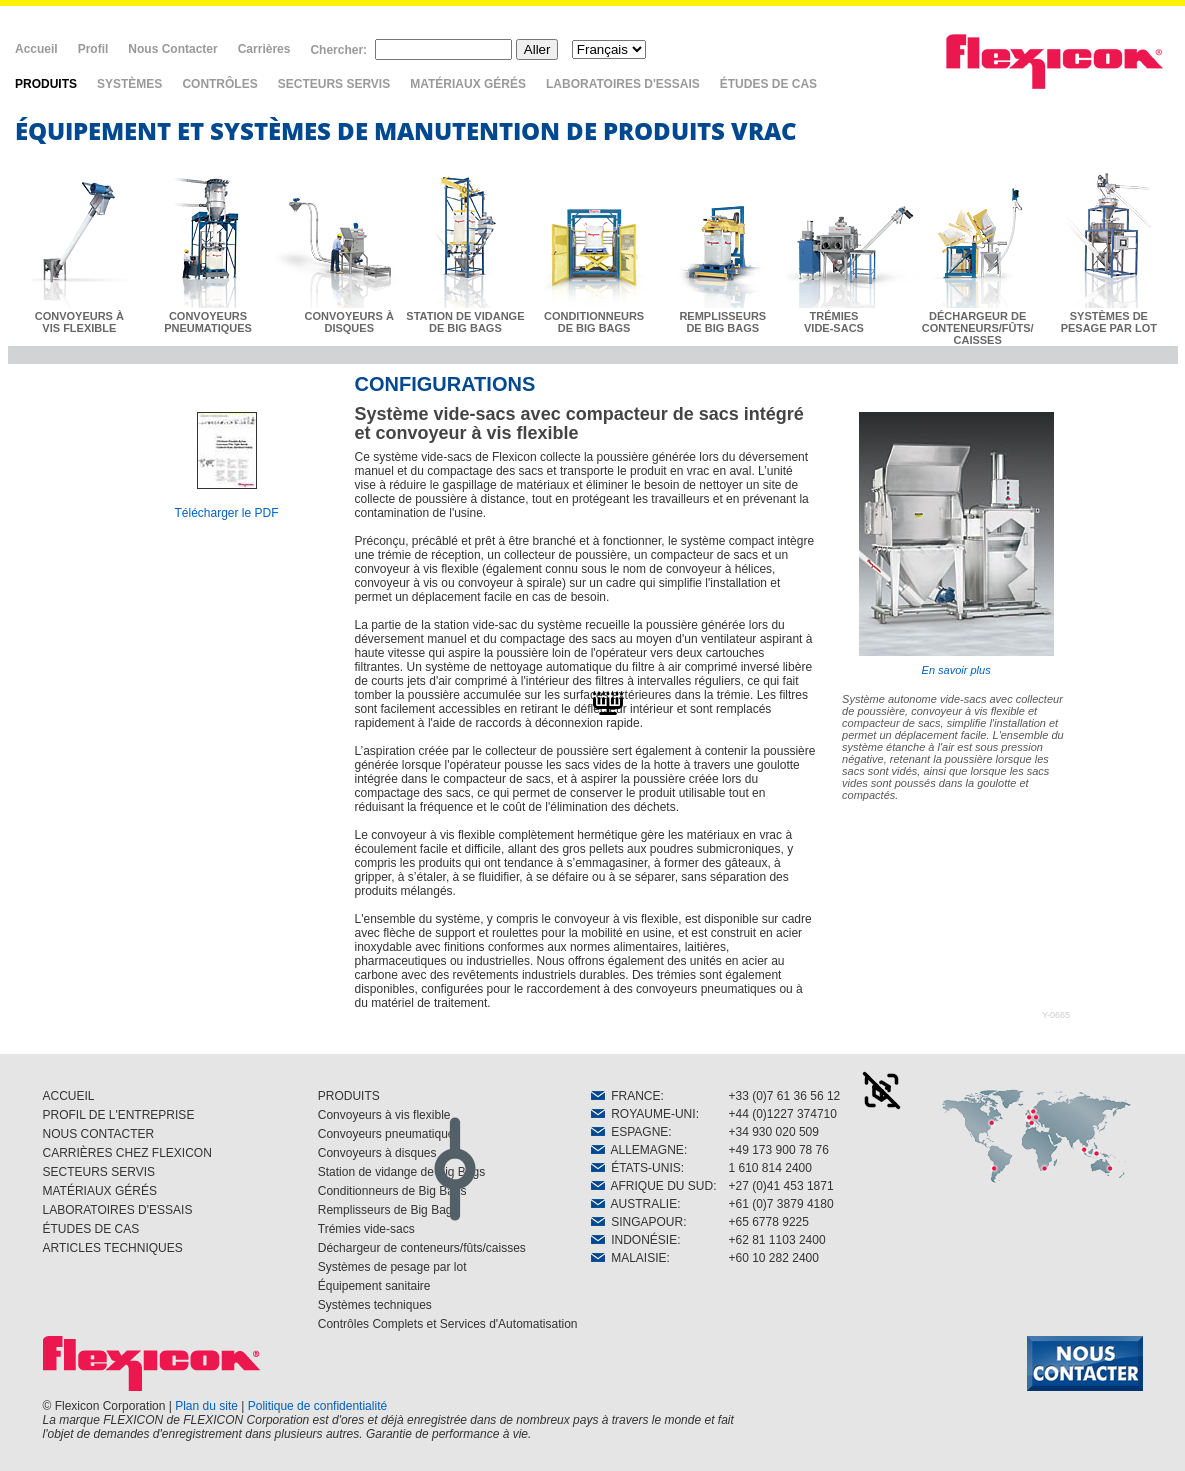 The height and width of the screenshot is (1471, 1185). What do you see at coordinates (608, 703) in the screenshot?
I see `indicates hanukkah-related content or events` at bounding box center [608, 703].